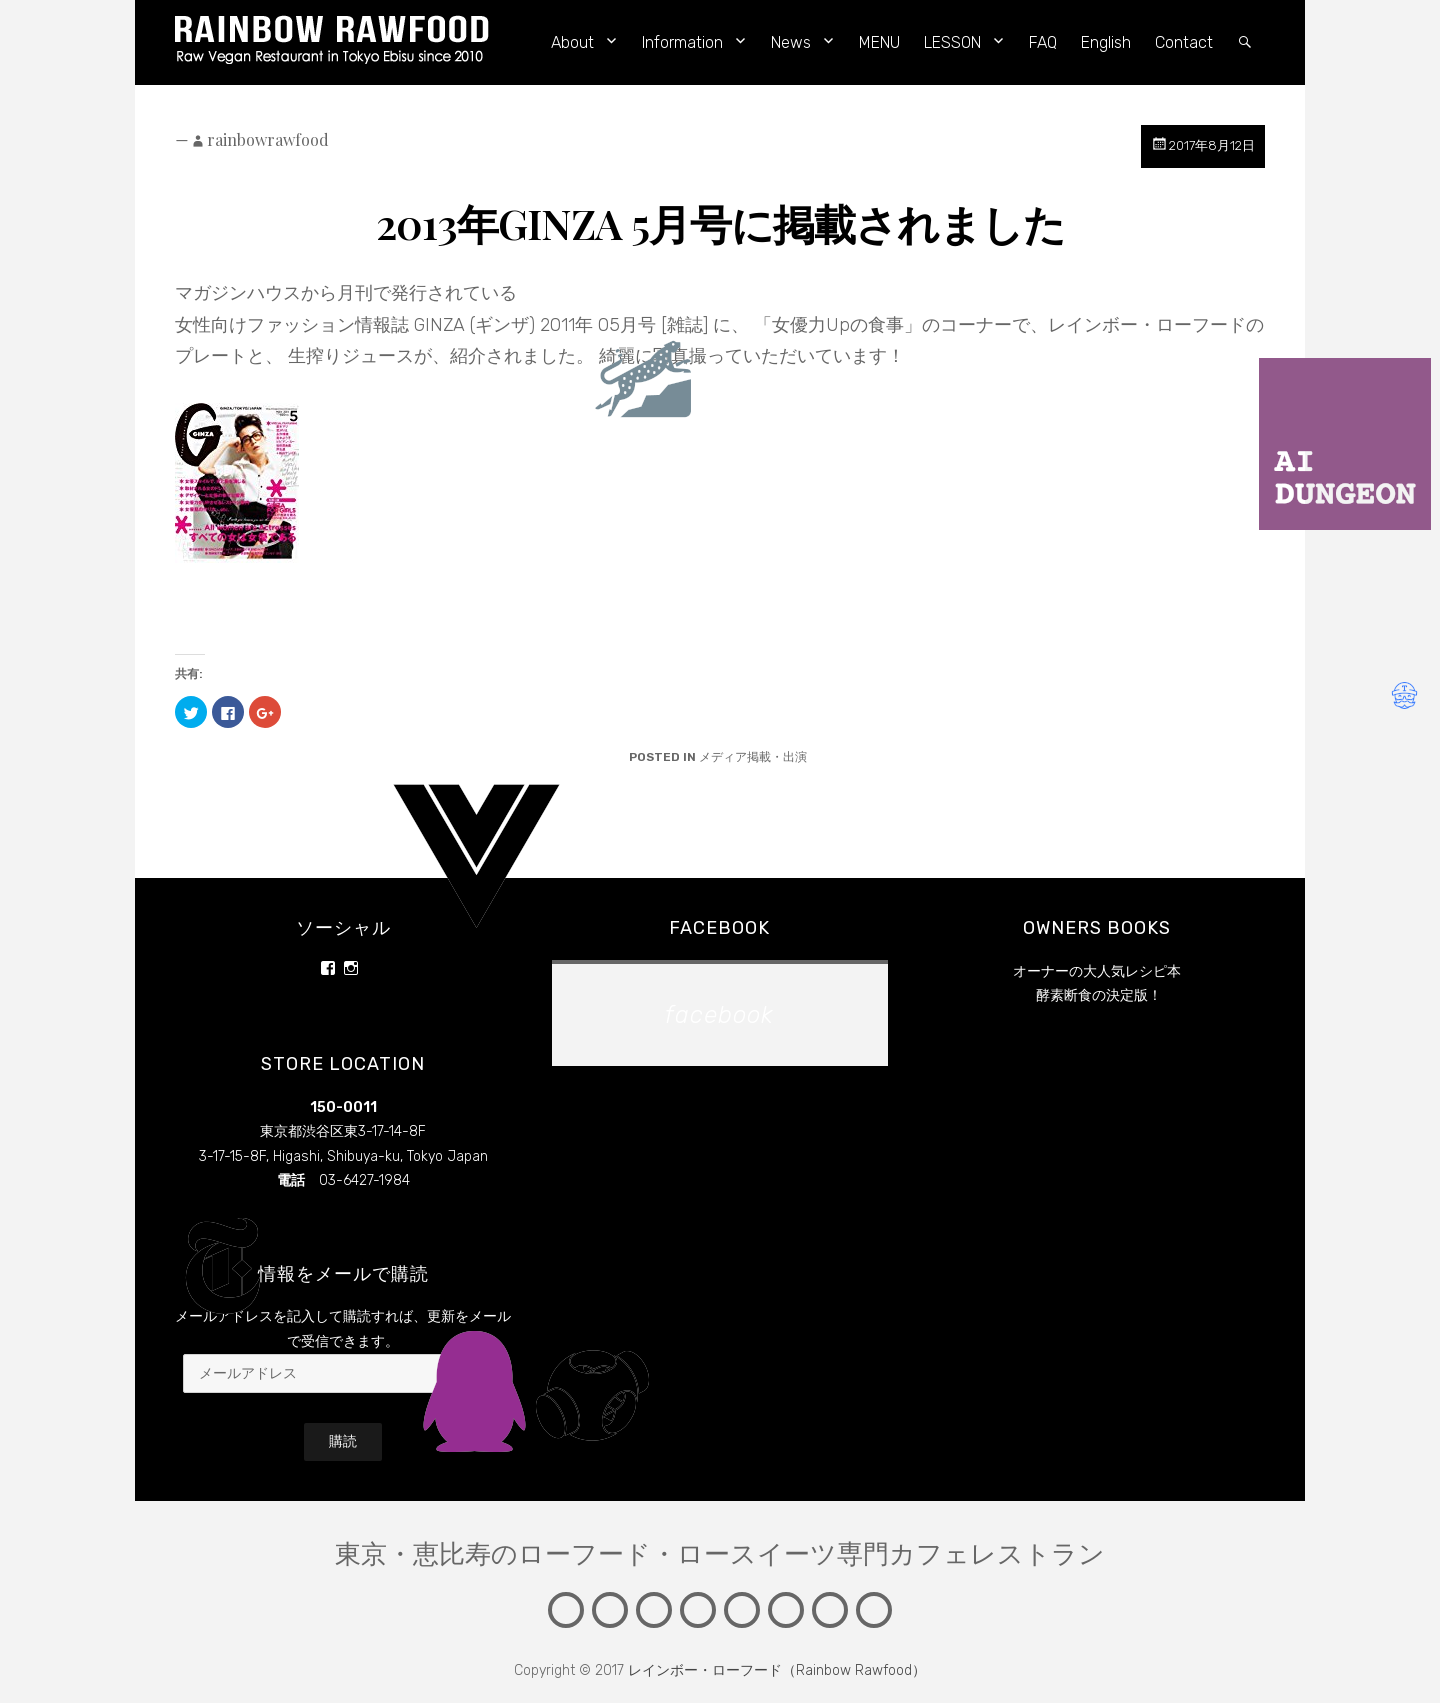 This screenshot has height=1703, width=1440. I want to click on open the new york times app, so click(223, 1266).